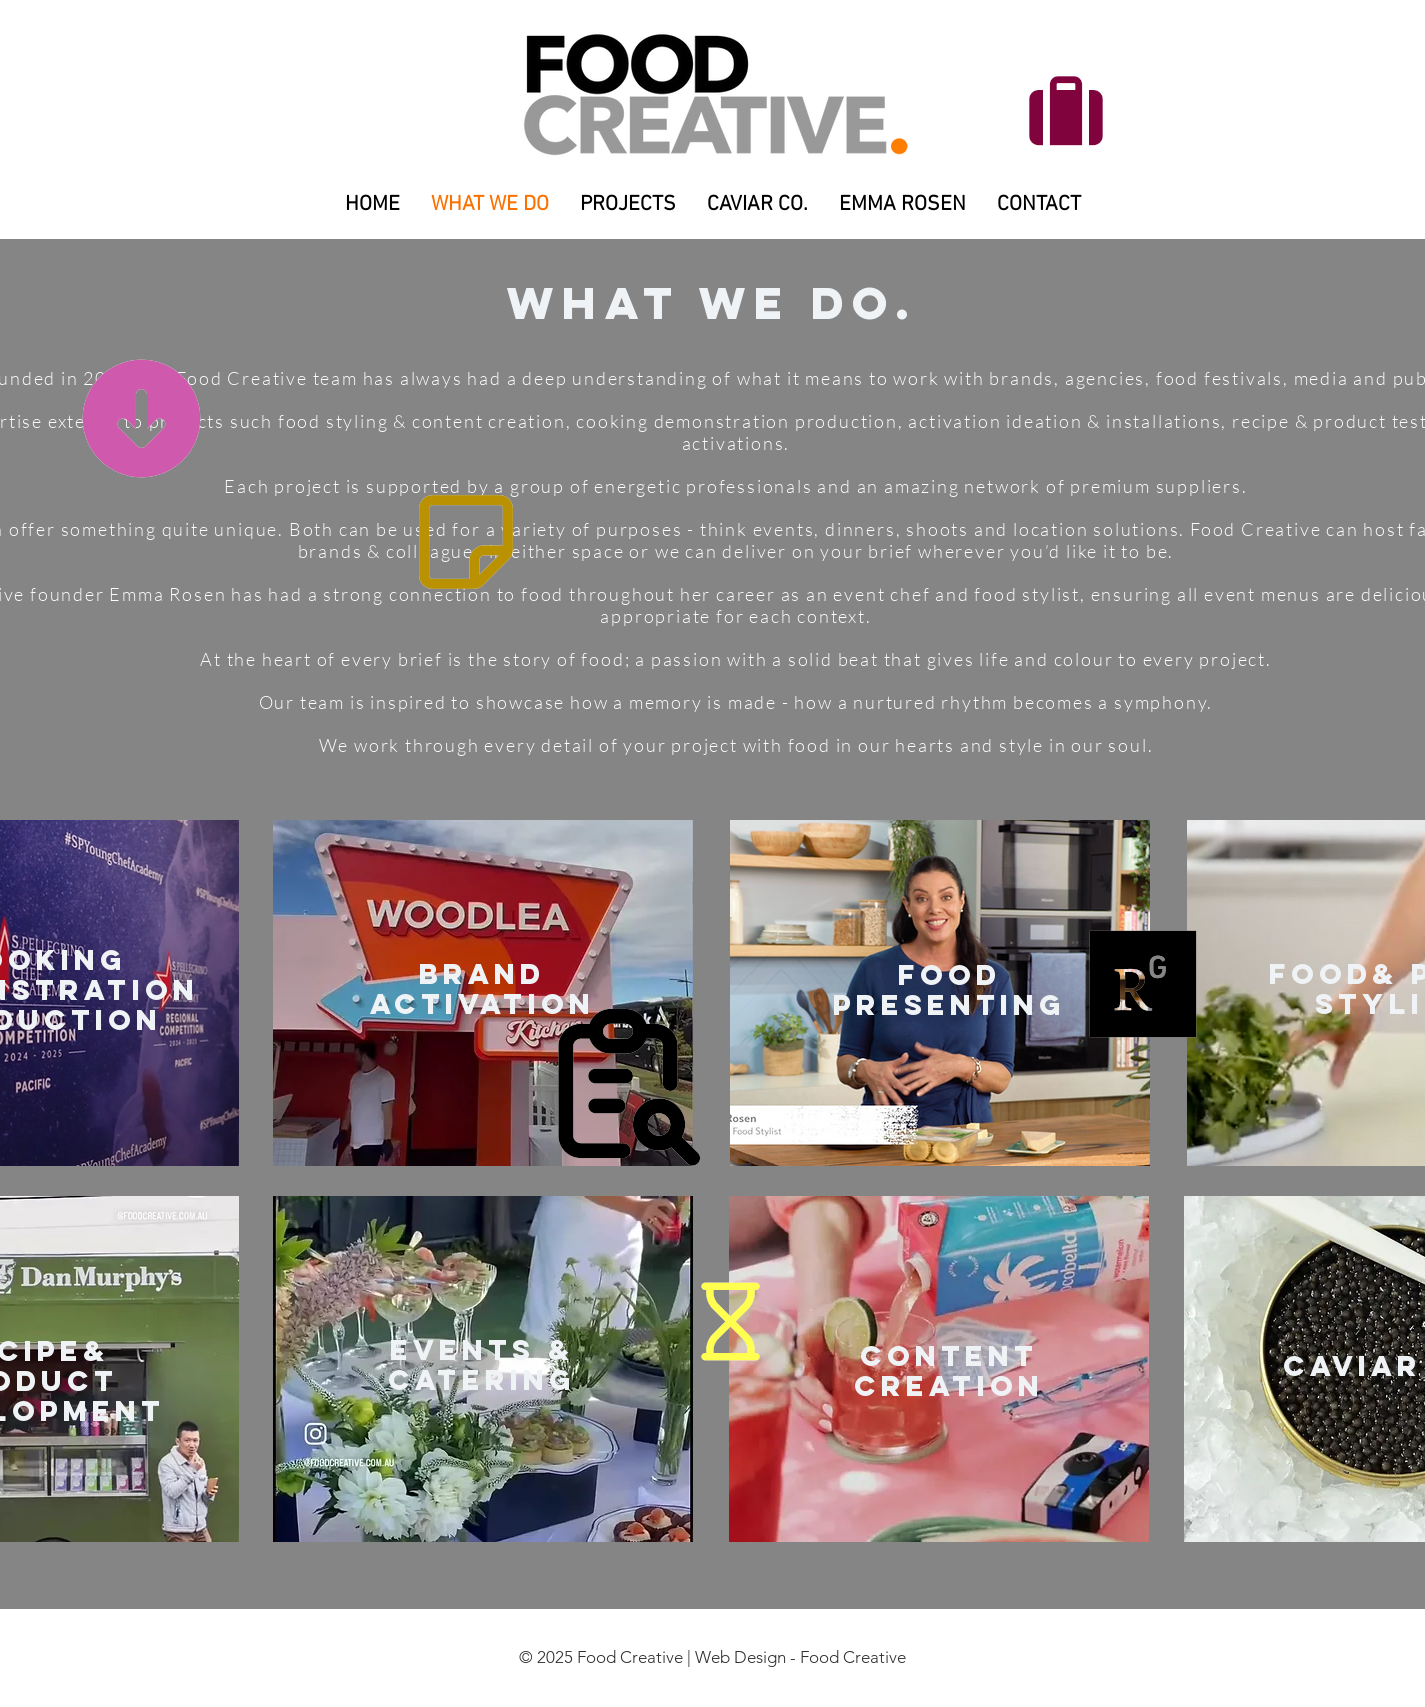 This screenshot has height=1707, width=1425. Describe the element at coordinates (1066, 113) in the screenshot. I see `access travel or trip planning features` at that location.